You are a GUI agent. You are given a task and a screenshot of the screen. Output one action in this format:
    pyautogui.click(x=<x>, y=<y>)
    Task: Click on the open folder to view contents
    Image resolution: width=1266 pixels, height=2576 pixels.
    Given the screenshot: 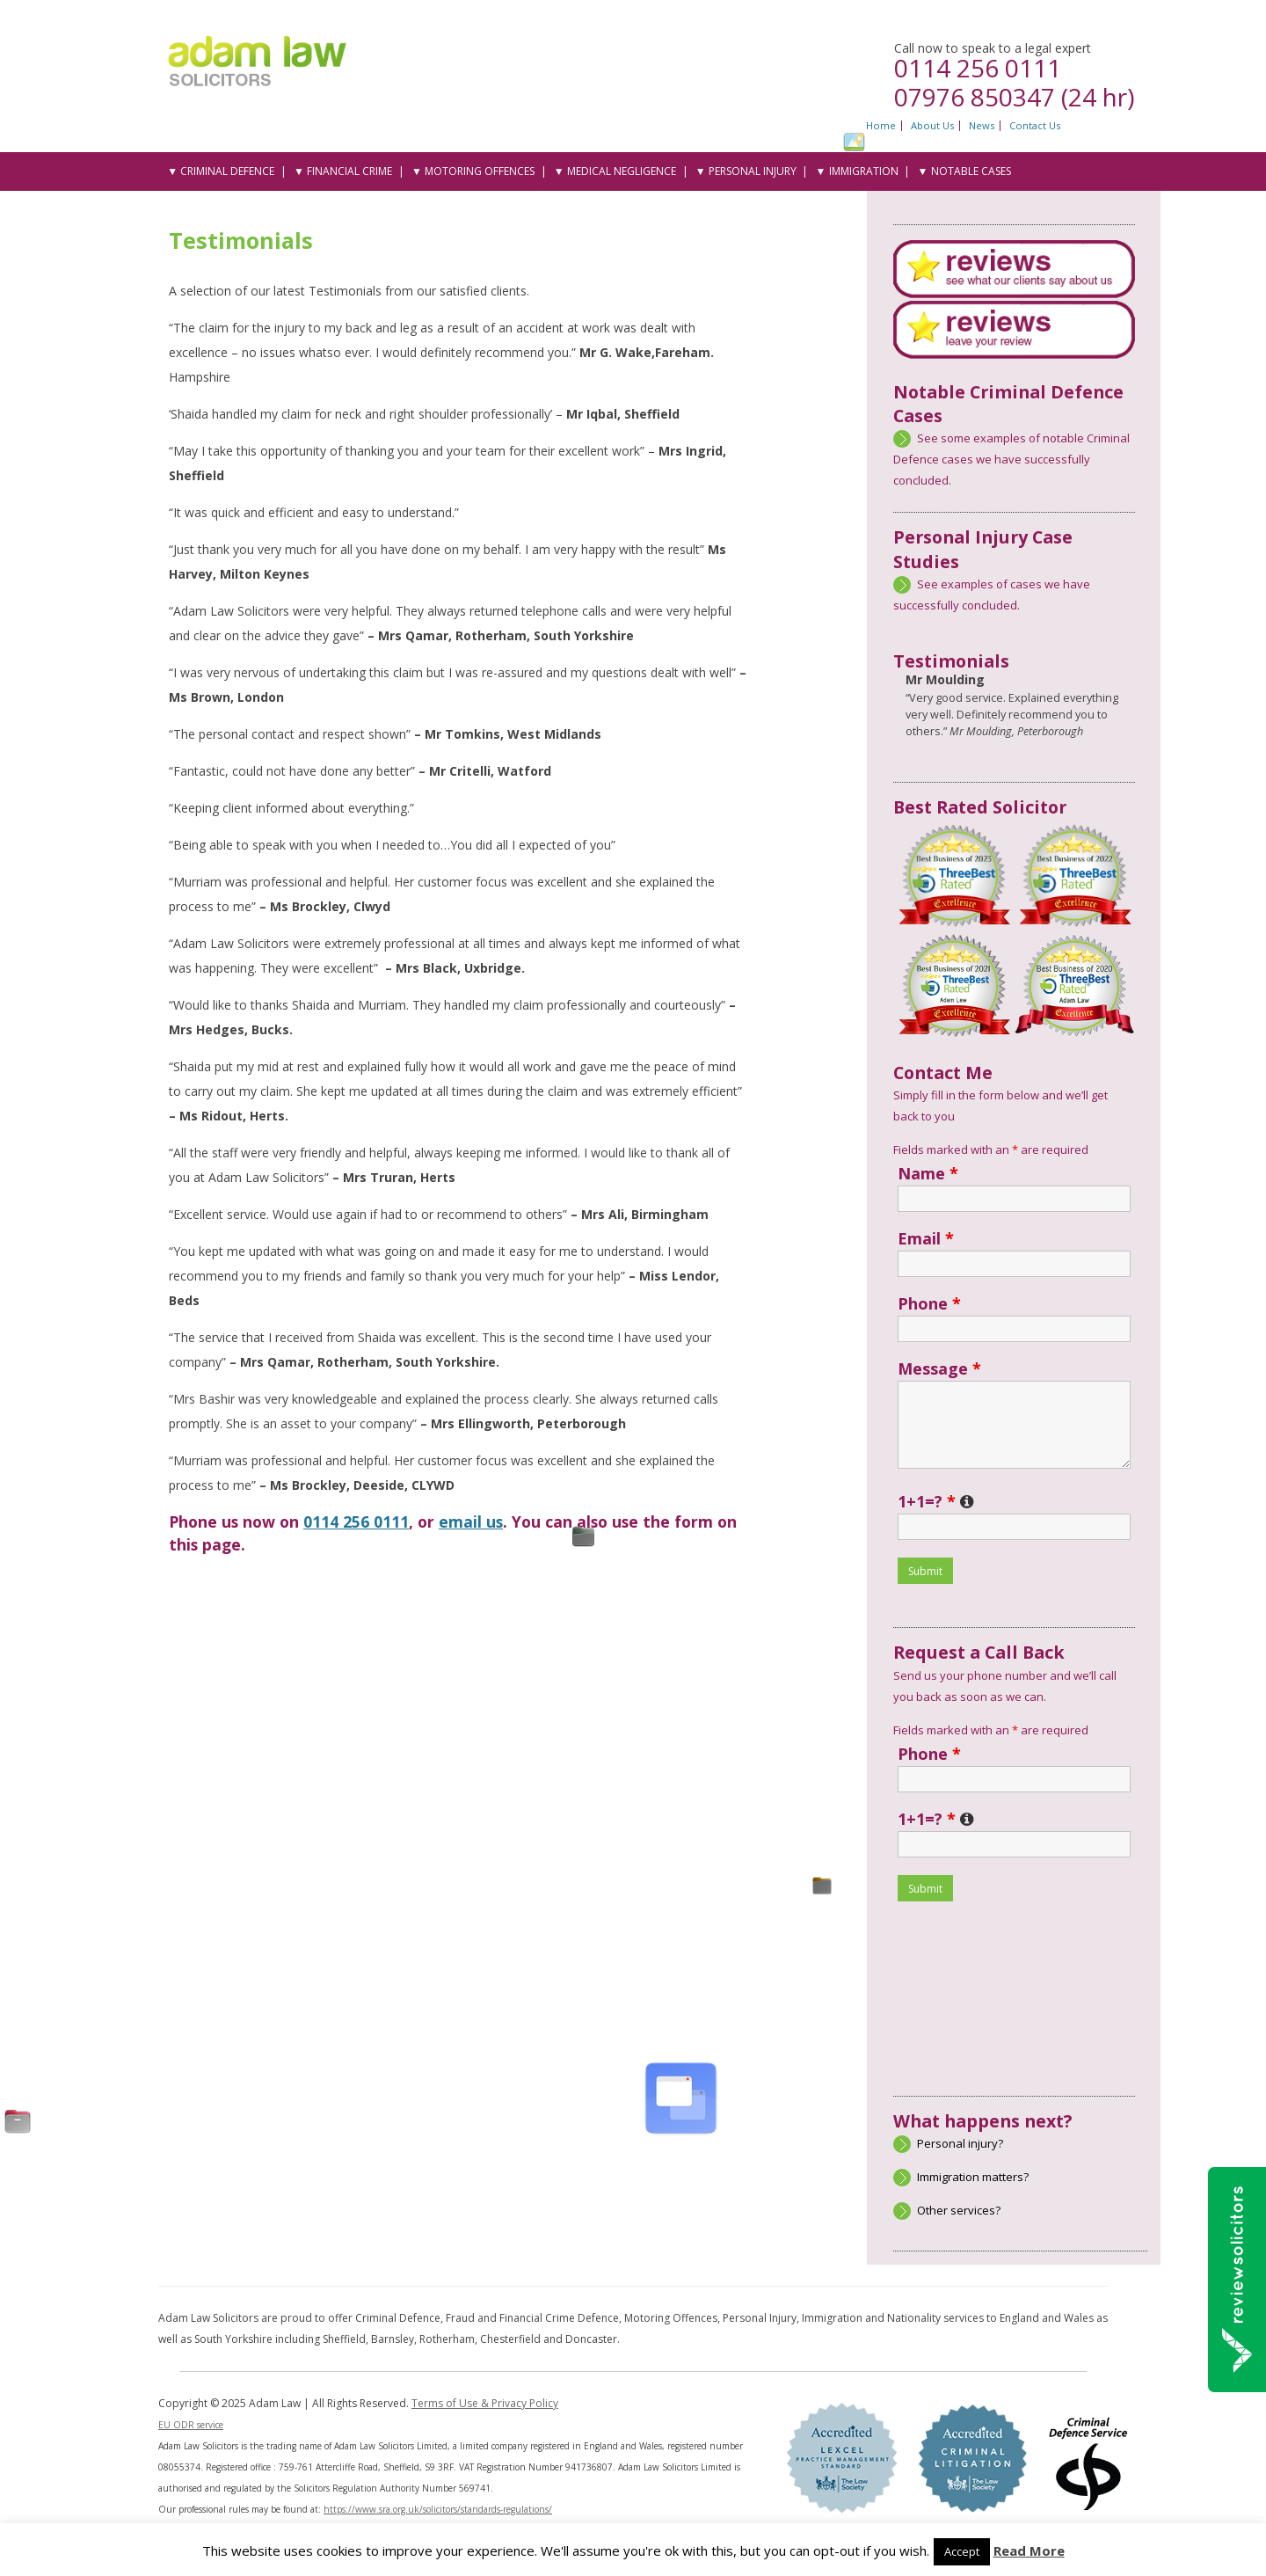 What is the action you would take?
    pyautogui.click(x=822, y=1886)
    